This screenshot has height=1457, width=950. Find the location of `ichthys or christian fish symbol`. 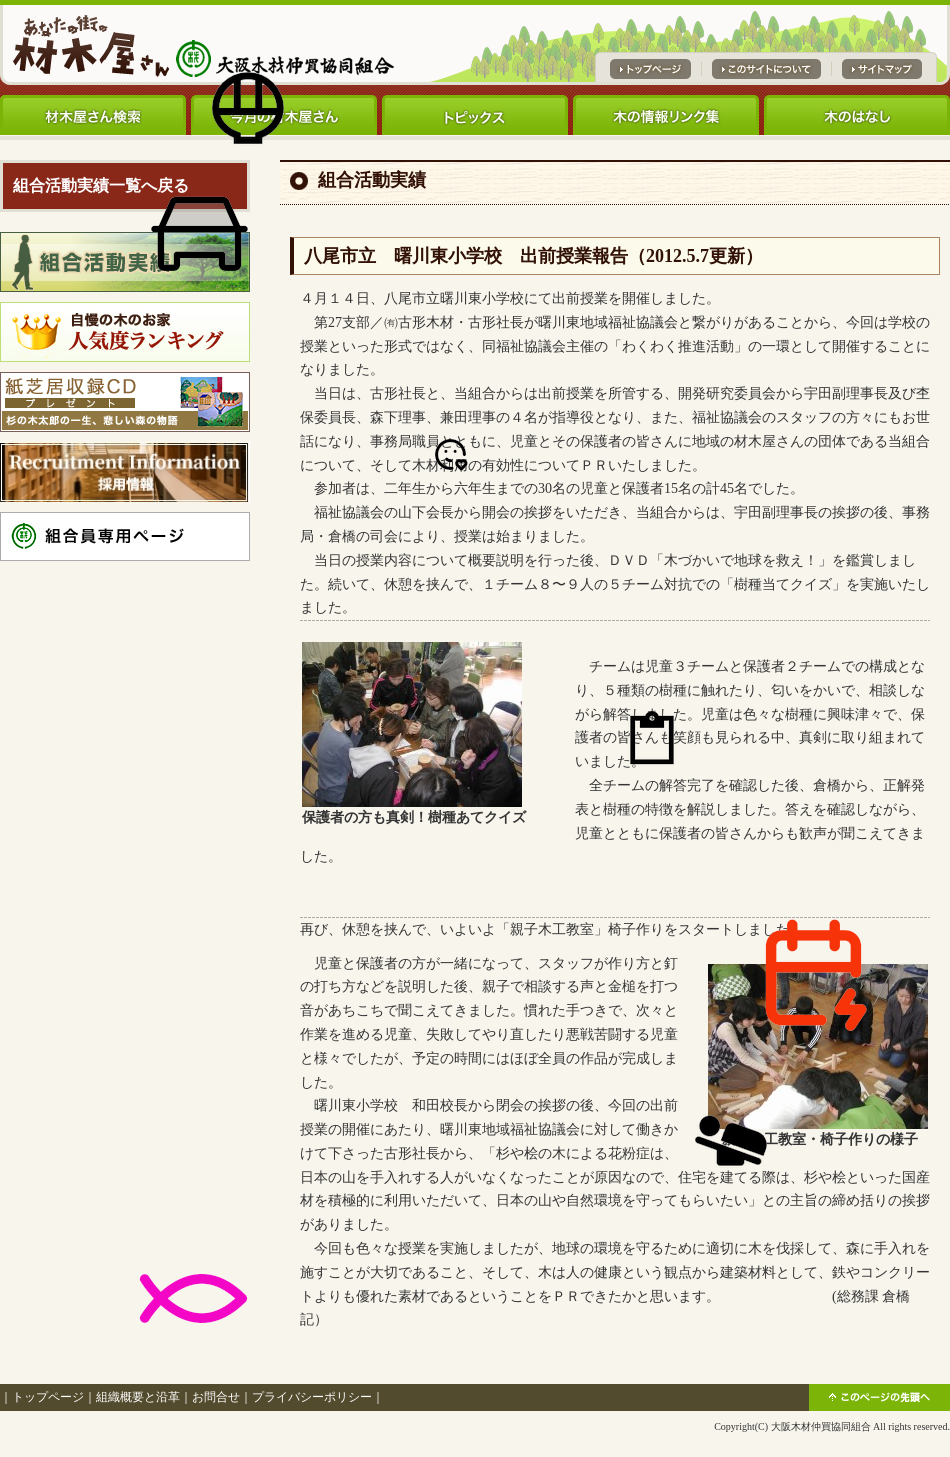

ichthys or christian fish symbol is located at coordinates (193, 1298).